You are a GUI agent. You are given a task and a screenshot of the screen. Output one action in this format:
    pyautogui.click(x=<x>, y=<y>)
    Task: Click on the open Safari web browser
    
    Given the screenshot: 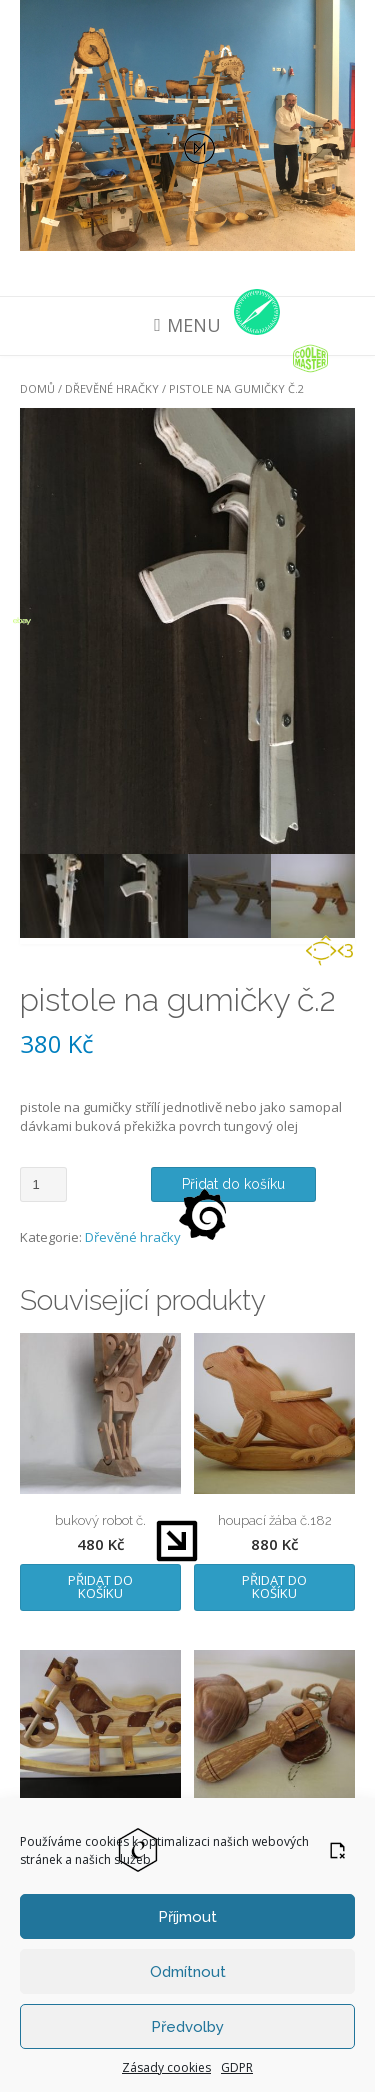 What is the action you would take?
    pyautogui.click(x=257, y=312)
    